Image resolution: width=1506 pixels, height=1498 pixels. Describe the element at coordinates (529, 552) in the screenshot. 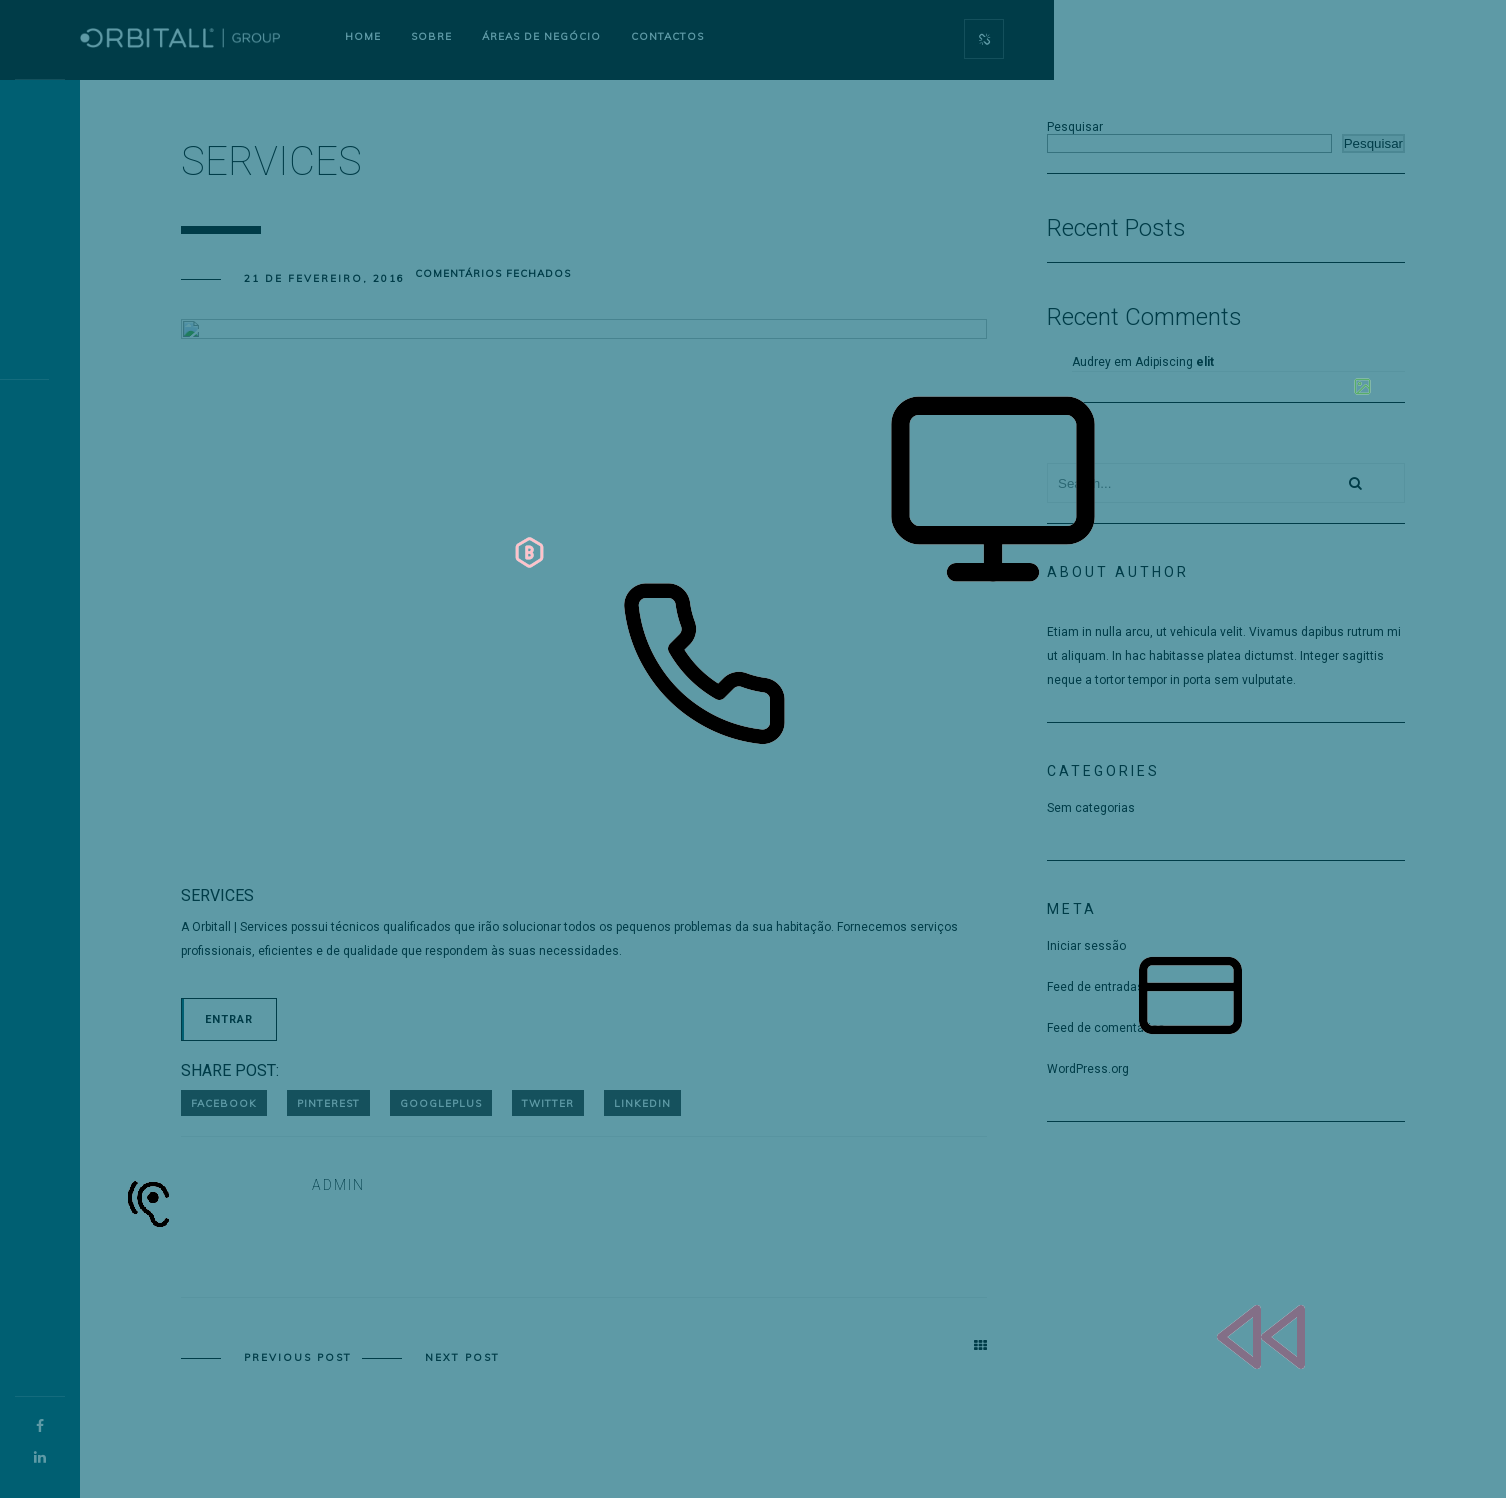

I see `indicates a "B" tier or category designation` at that location.